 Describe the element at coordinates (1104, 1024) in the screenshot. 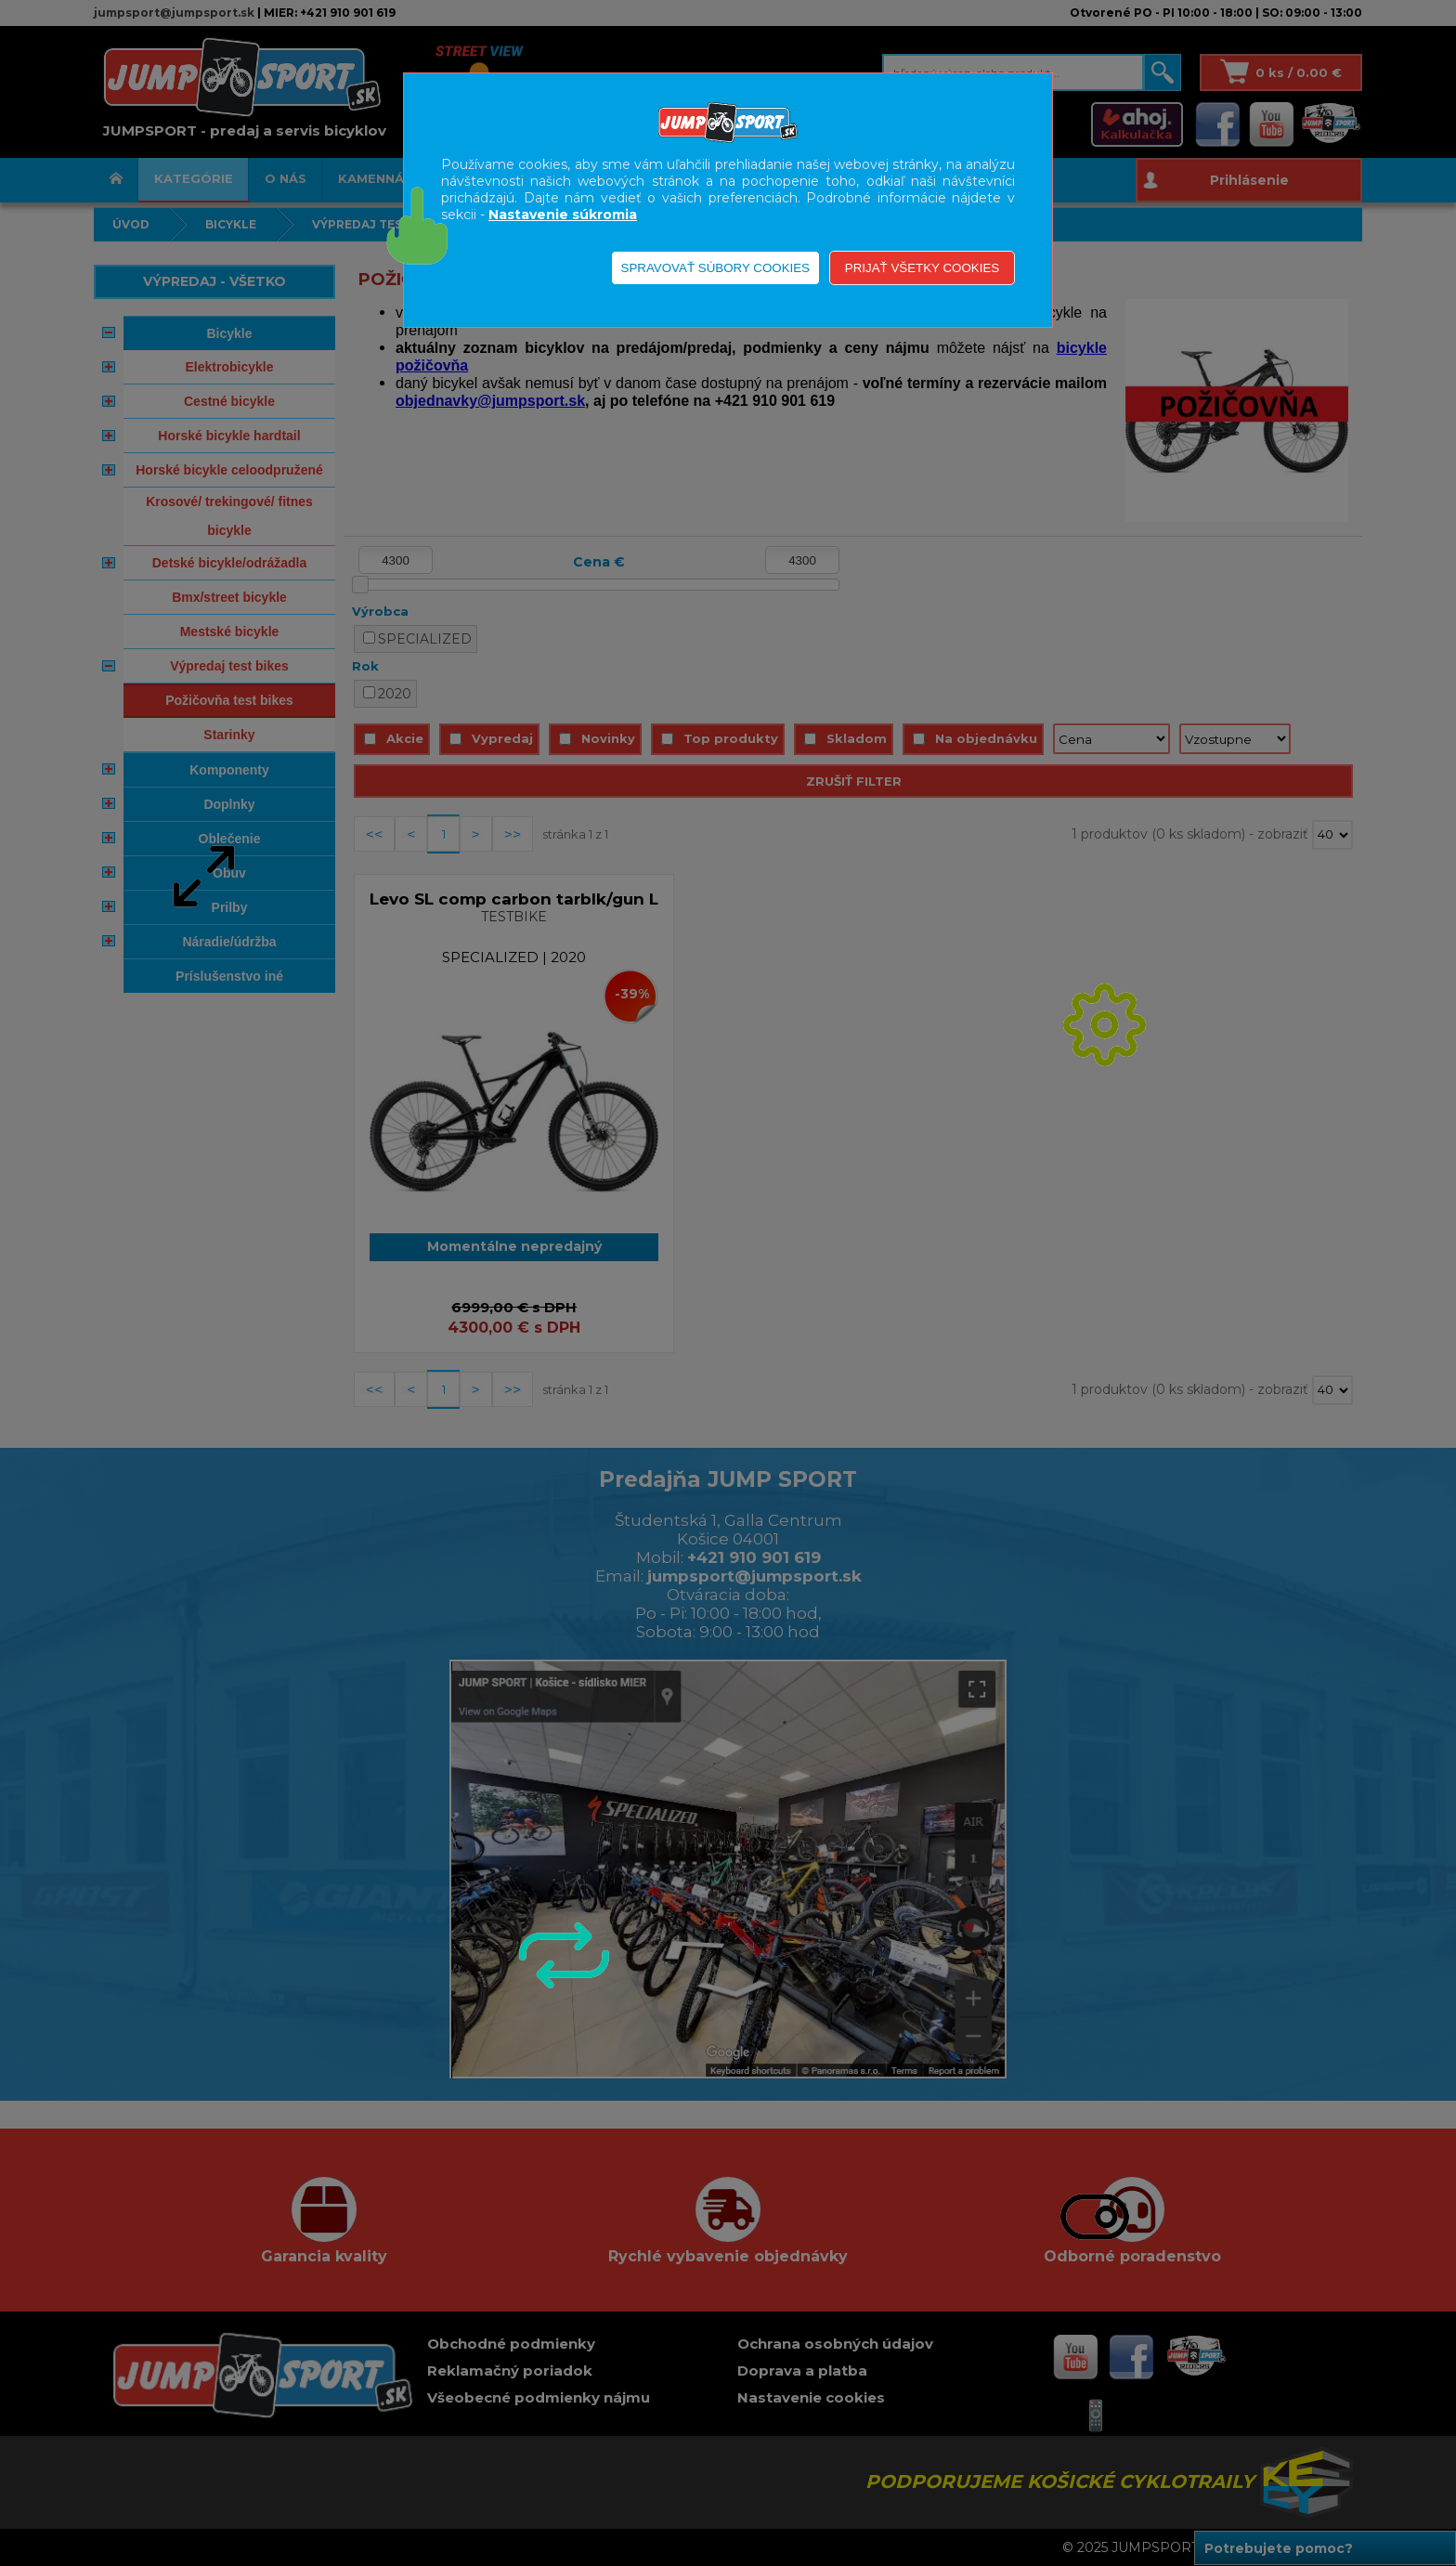

I see `access app settings and preferences` at that location.